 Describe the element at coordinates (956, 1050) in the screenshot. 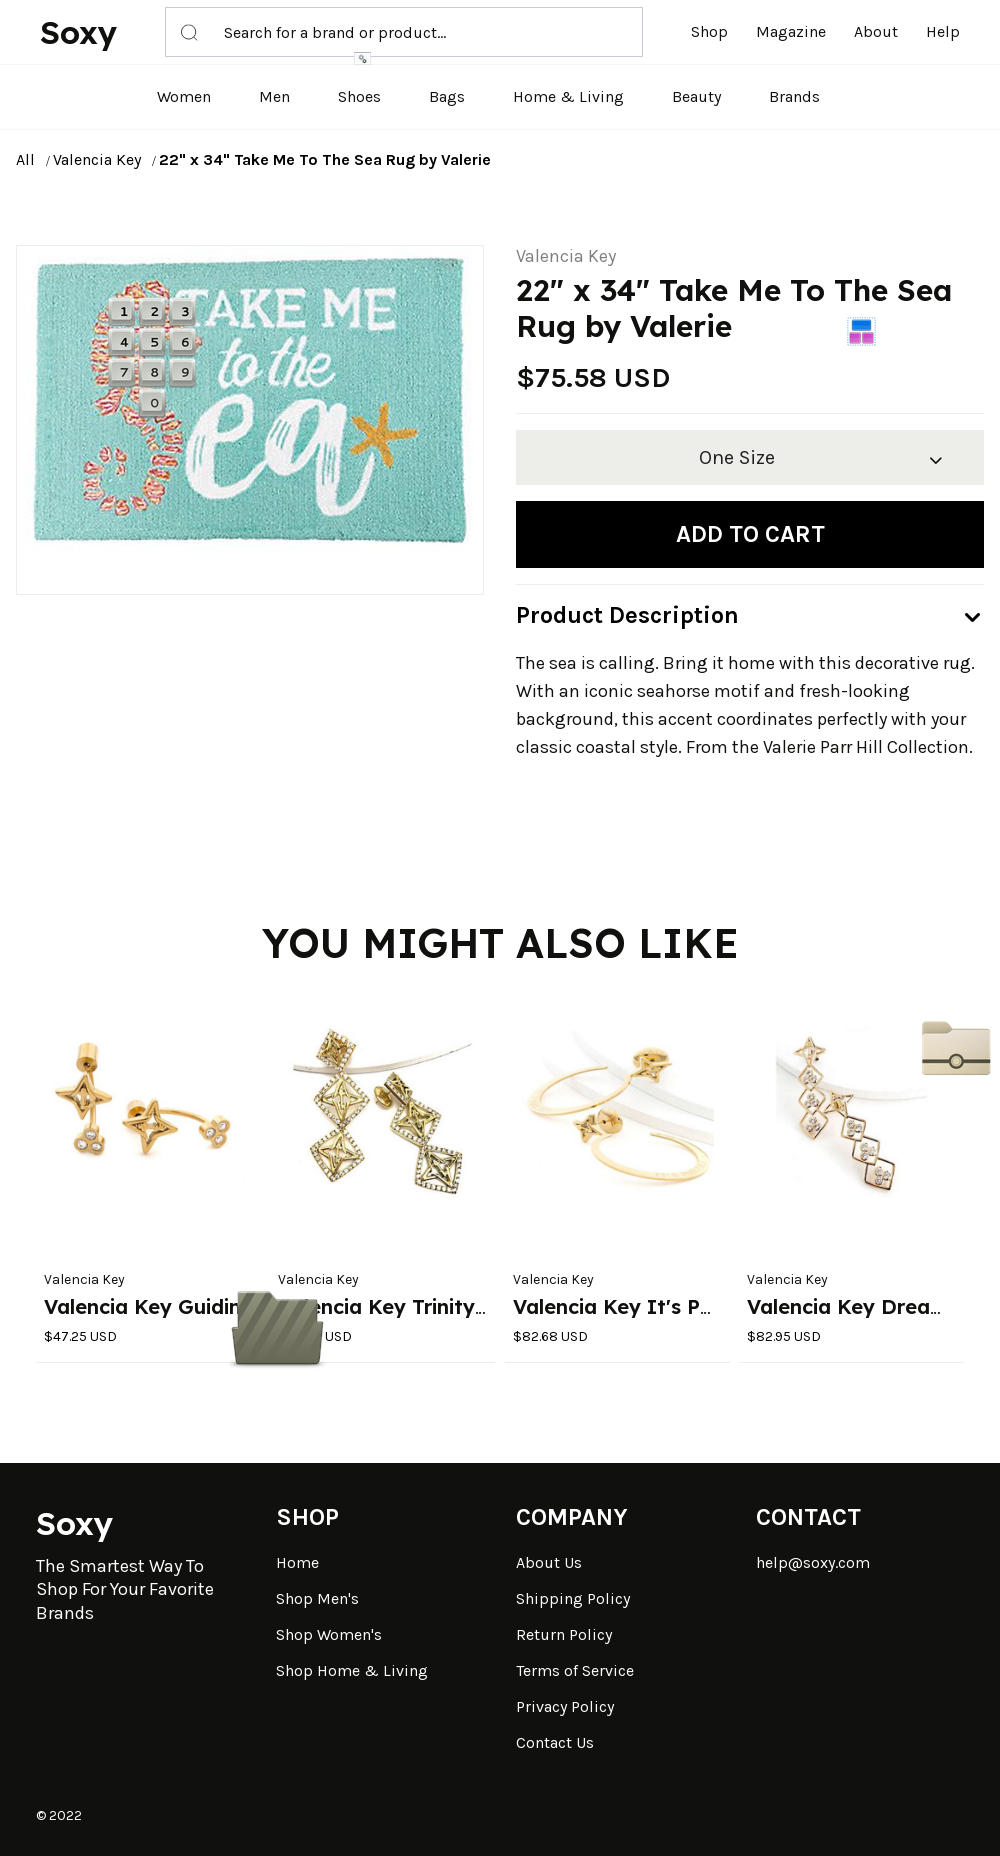

I see `folder containing pokémon game files or assets` at that location.